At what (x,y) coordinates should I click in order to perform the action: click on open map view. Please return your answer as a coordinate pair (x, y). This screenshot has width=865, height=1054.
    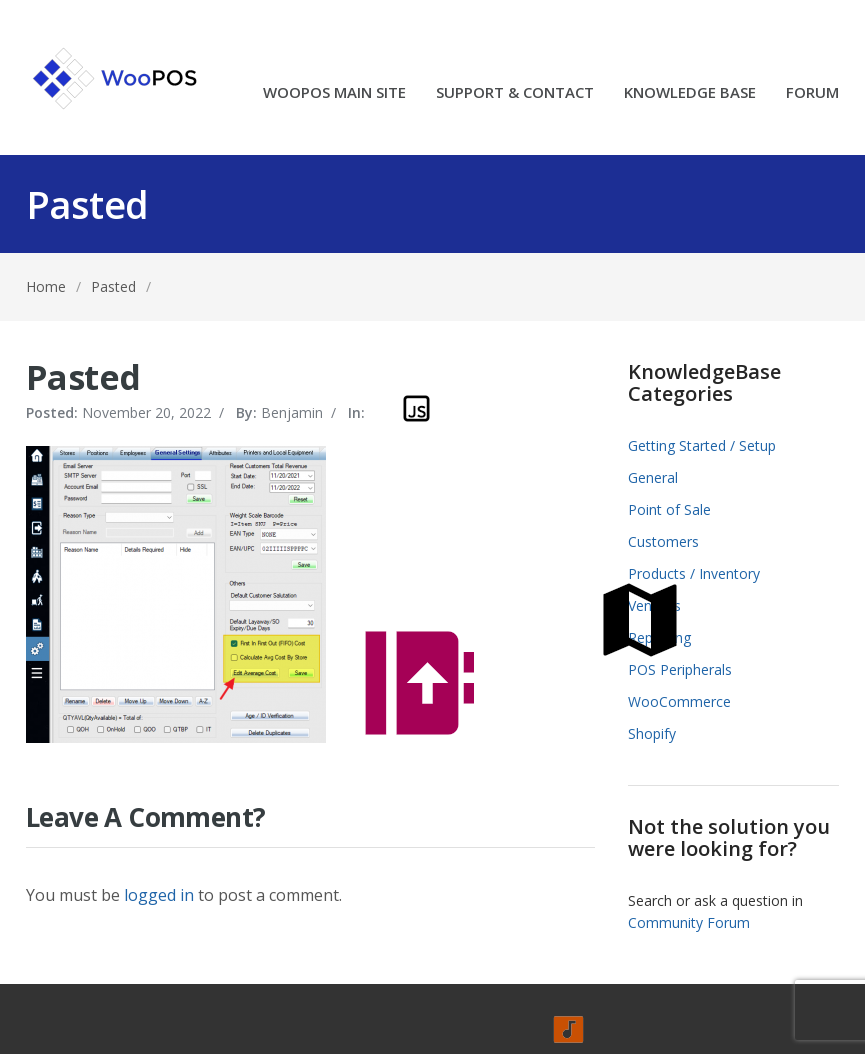
    Looking at the image, I should click on (640, 620).